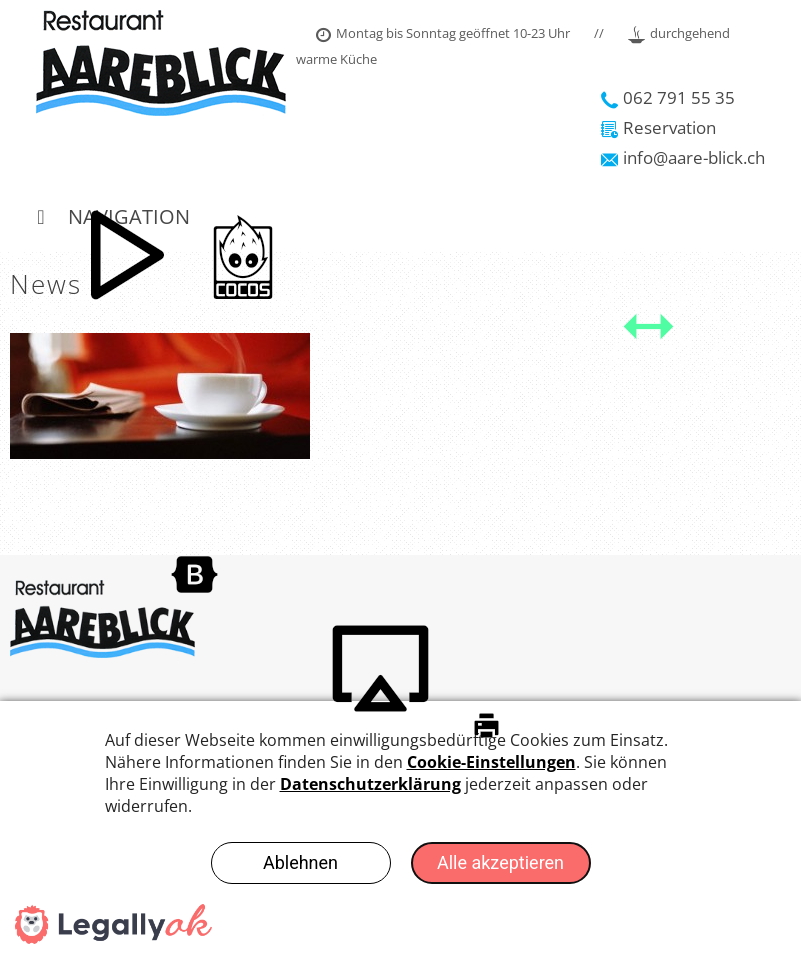 The height and width of the screenshot is (959, 801). I want to click on print the current document, so click(486, 725).